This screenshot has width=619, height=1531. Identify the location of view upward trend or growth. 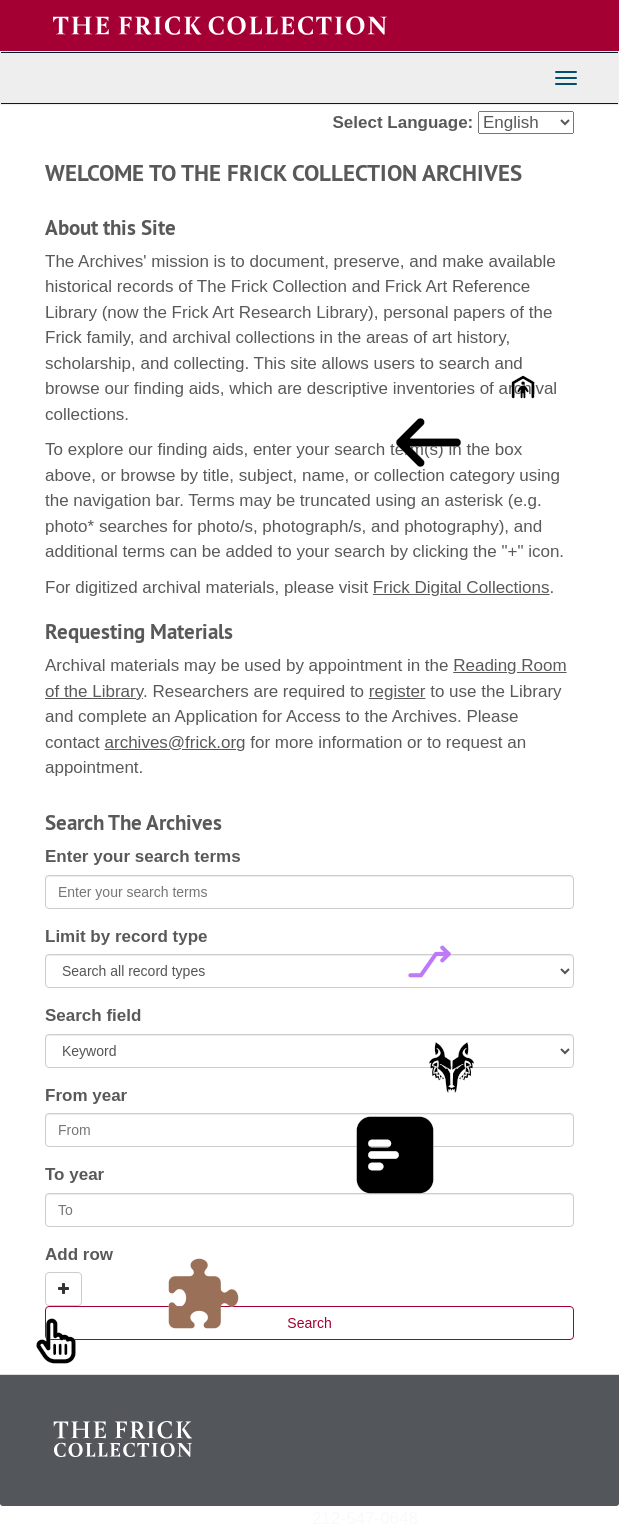
(429, 962).